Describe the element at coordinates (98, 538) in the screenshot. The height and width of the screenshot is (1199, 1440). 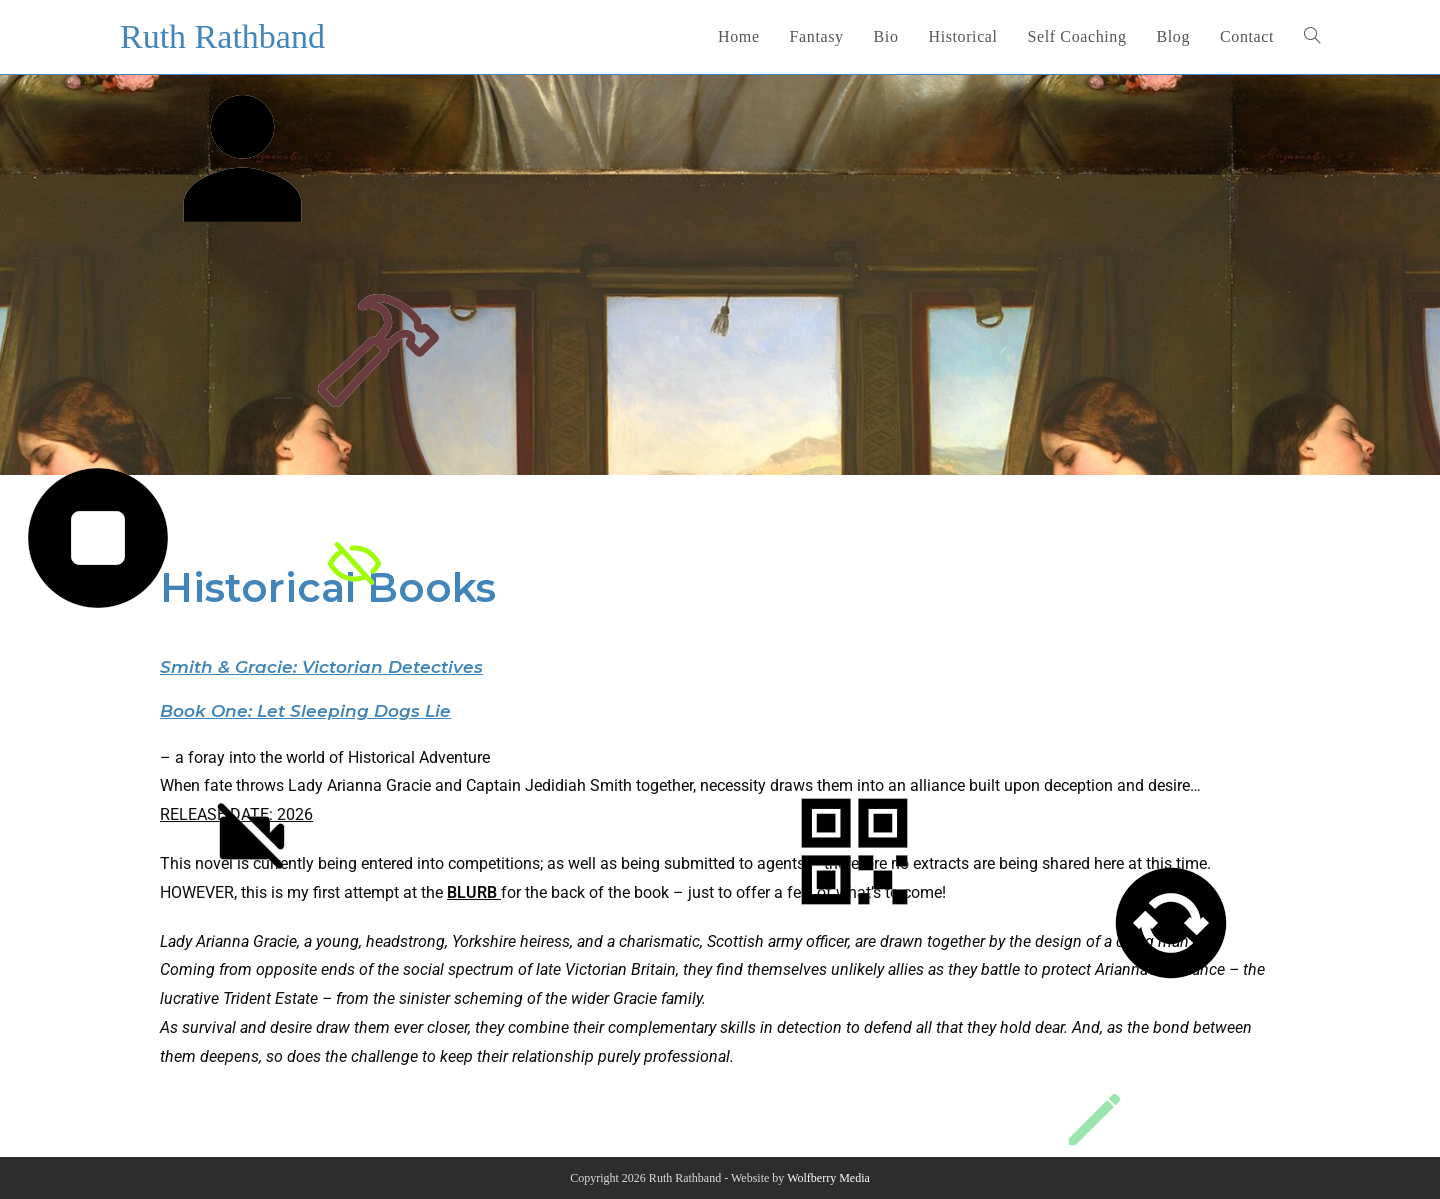
I see `stop media playback` at that location.